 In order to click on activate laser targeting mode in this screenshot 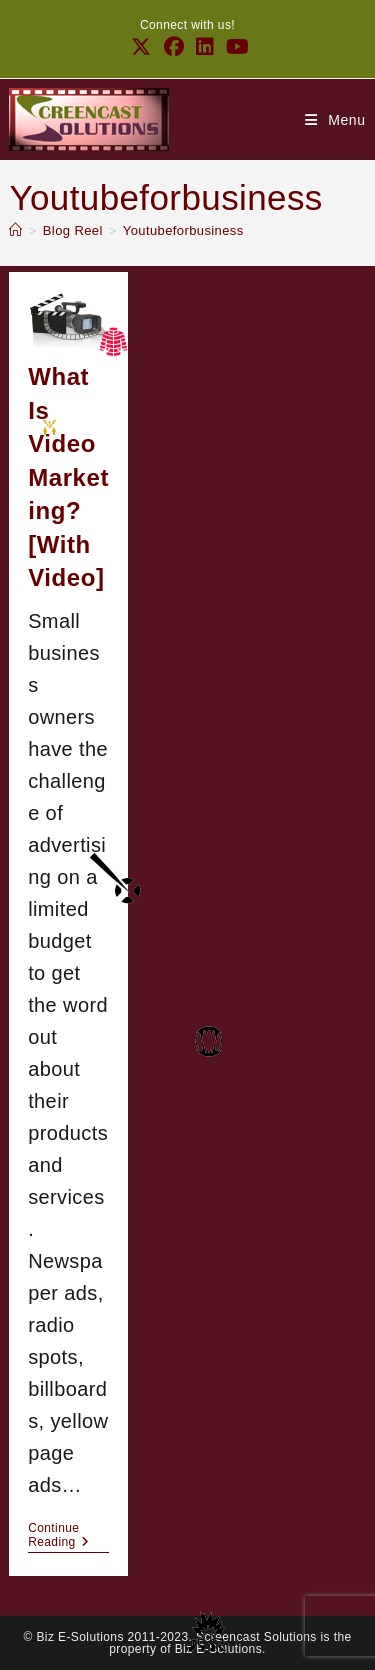, I will do `click(115, 878)`.